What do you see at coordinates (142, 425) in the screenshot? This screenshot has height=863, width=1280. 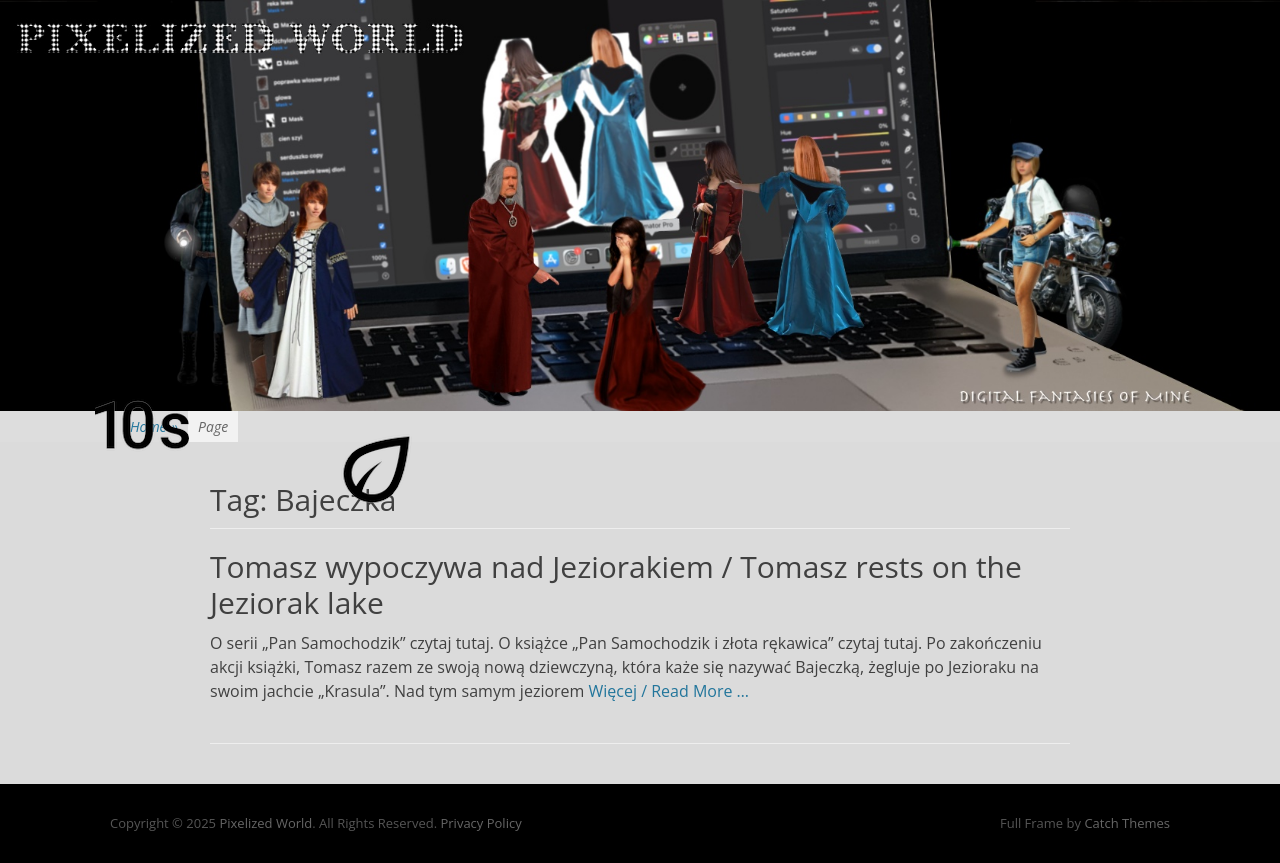 I see `set a 10-second timer` at bounding box center [142, 425].